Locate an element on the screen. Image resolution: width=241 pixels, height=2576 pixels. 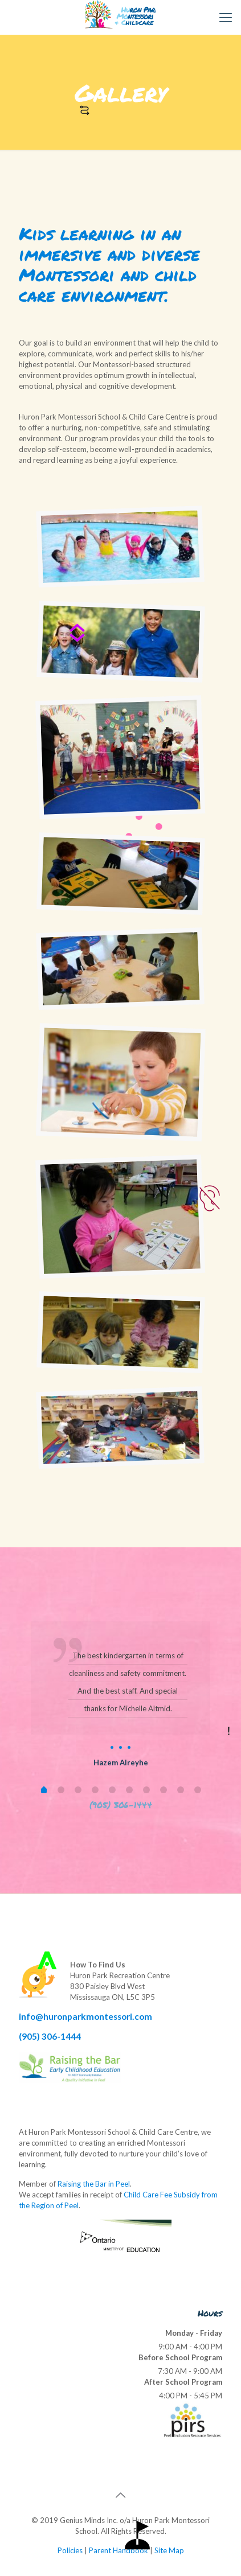
mute or disable audio listening is located at coordinates (210, 1198).